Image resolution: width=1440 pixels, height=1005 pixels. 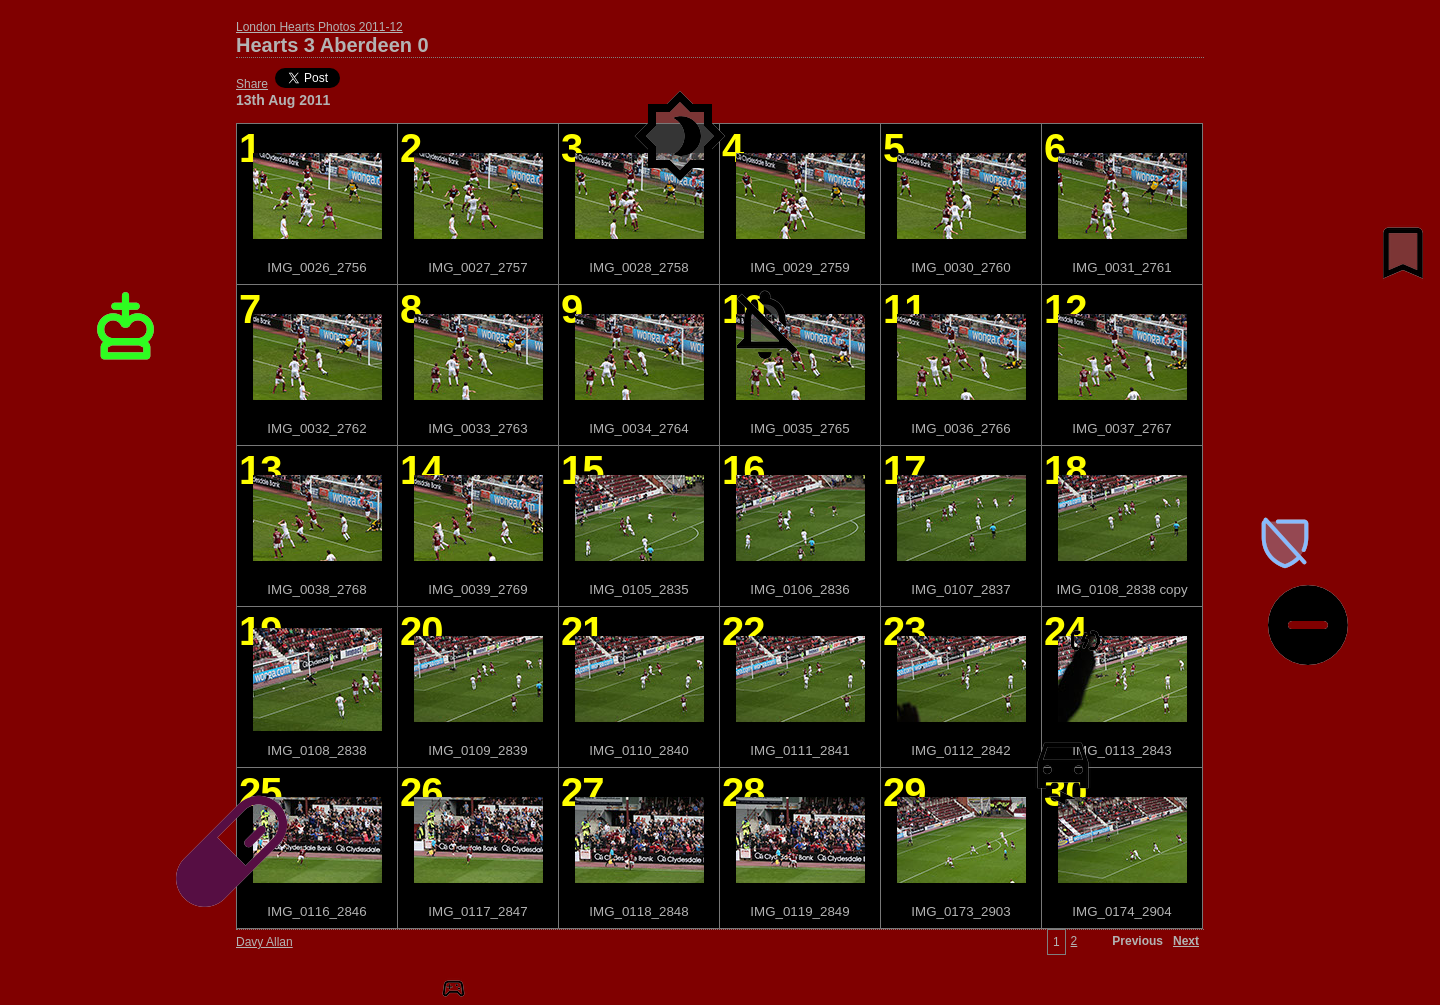 What do you see at coordinates (1308, 625) in the screenshot?
I see `enable do not disturb mode` at bounding box center [1308, 625].